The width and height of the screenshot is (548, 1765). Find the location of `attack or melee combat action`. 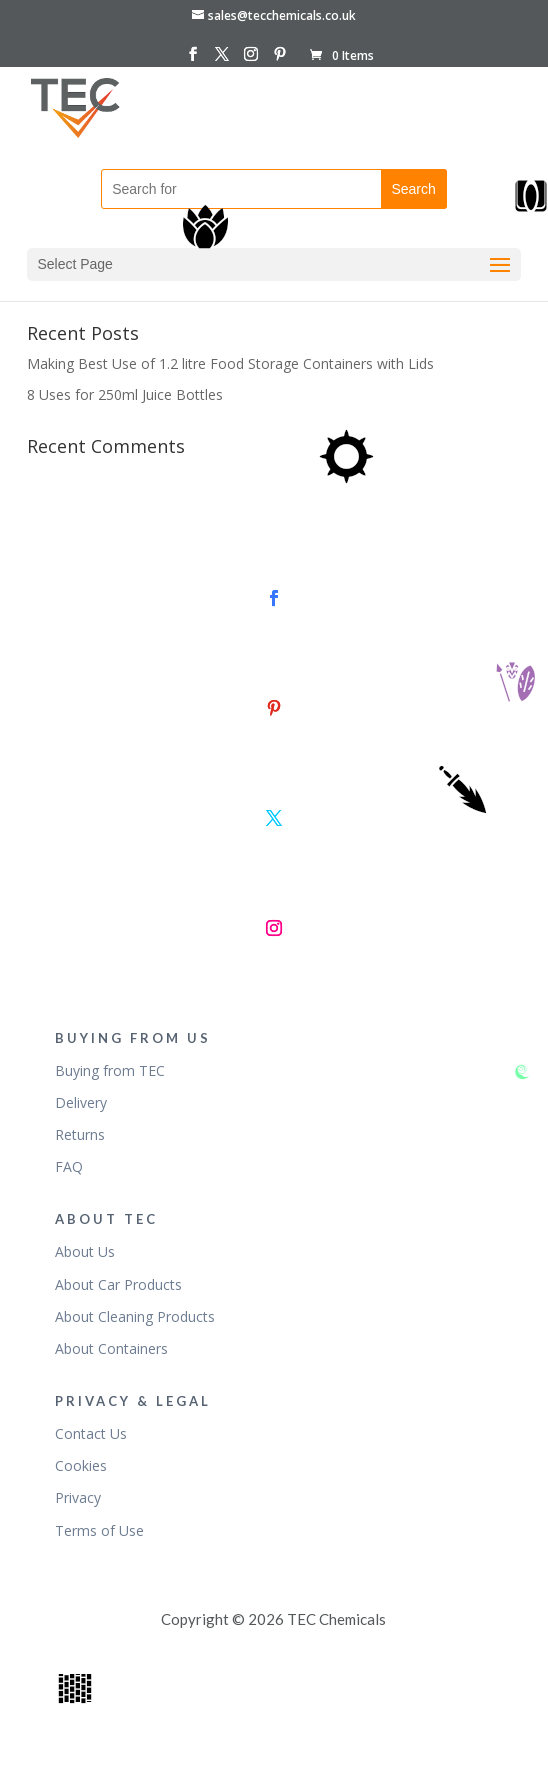

attack or melee combat action is located at coordinates (462, 789).